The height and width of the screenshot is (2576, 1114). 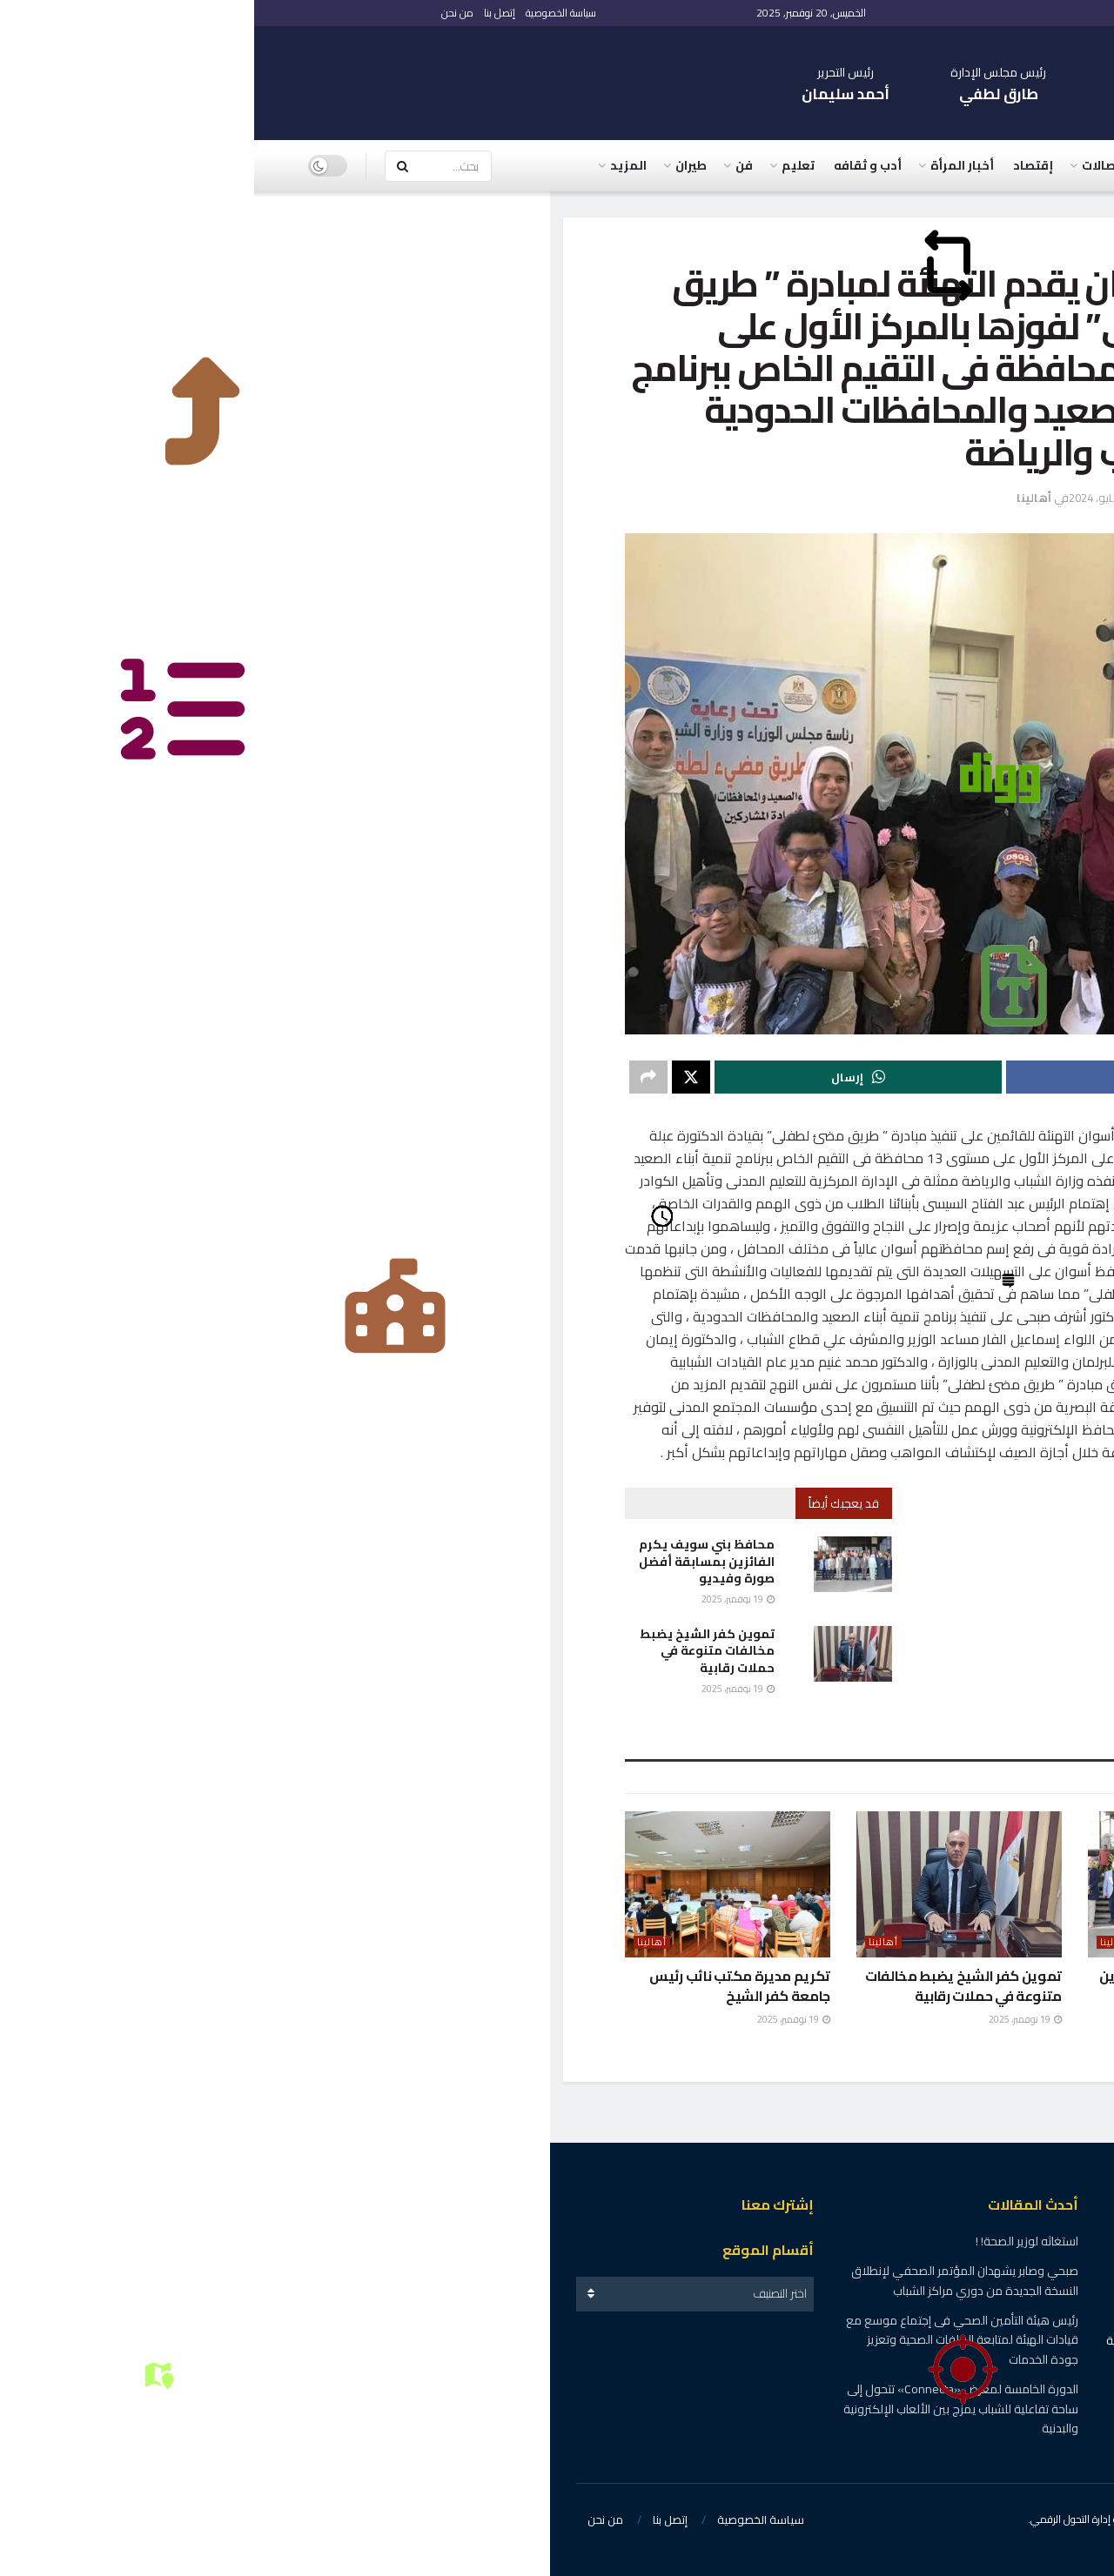 I want to click on open a text or typography file, so click(x=1014, y=986).